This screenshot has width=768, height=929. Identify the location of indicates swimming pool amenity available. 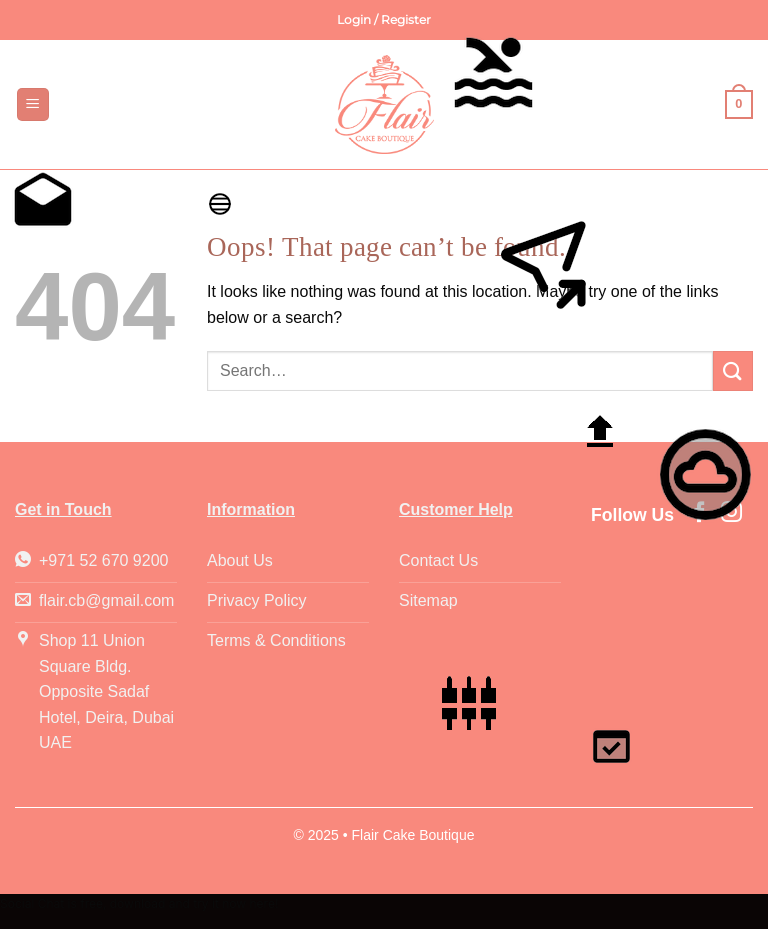
(493, 72).